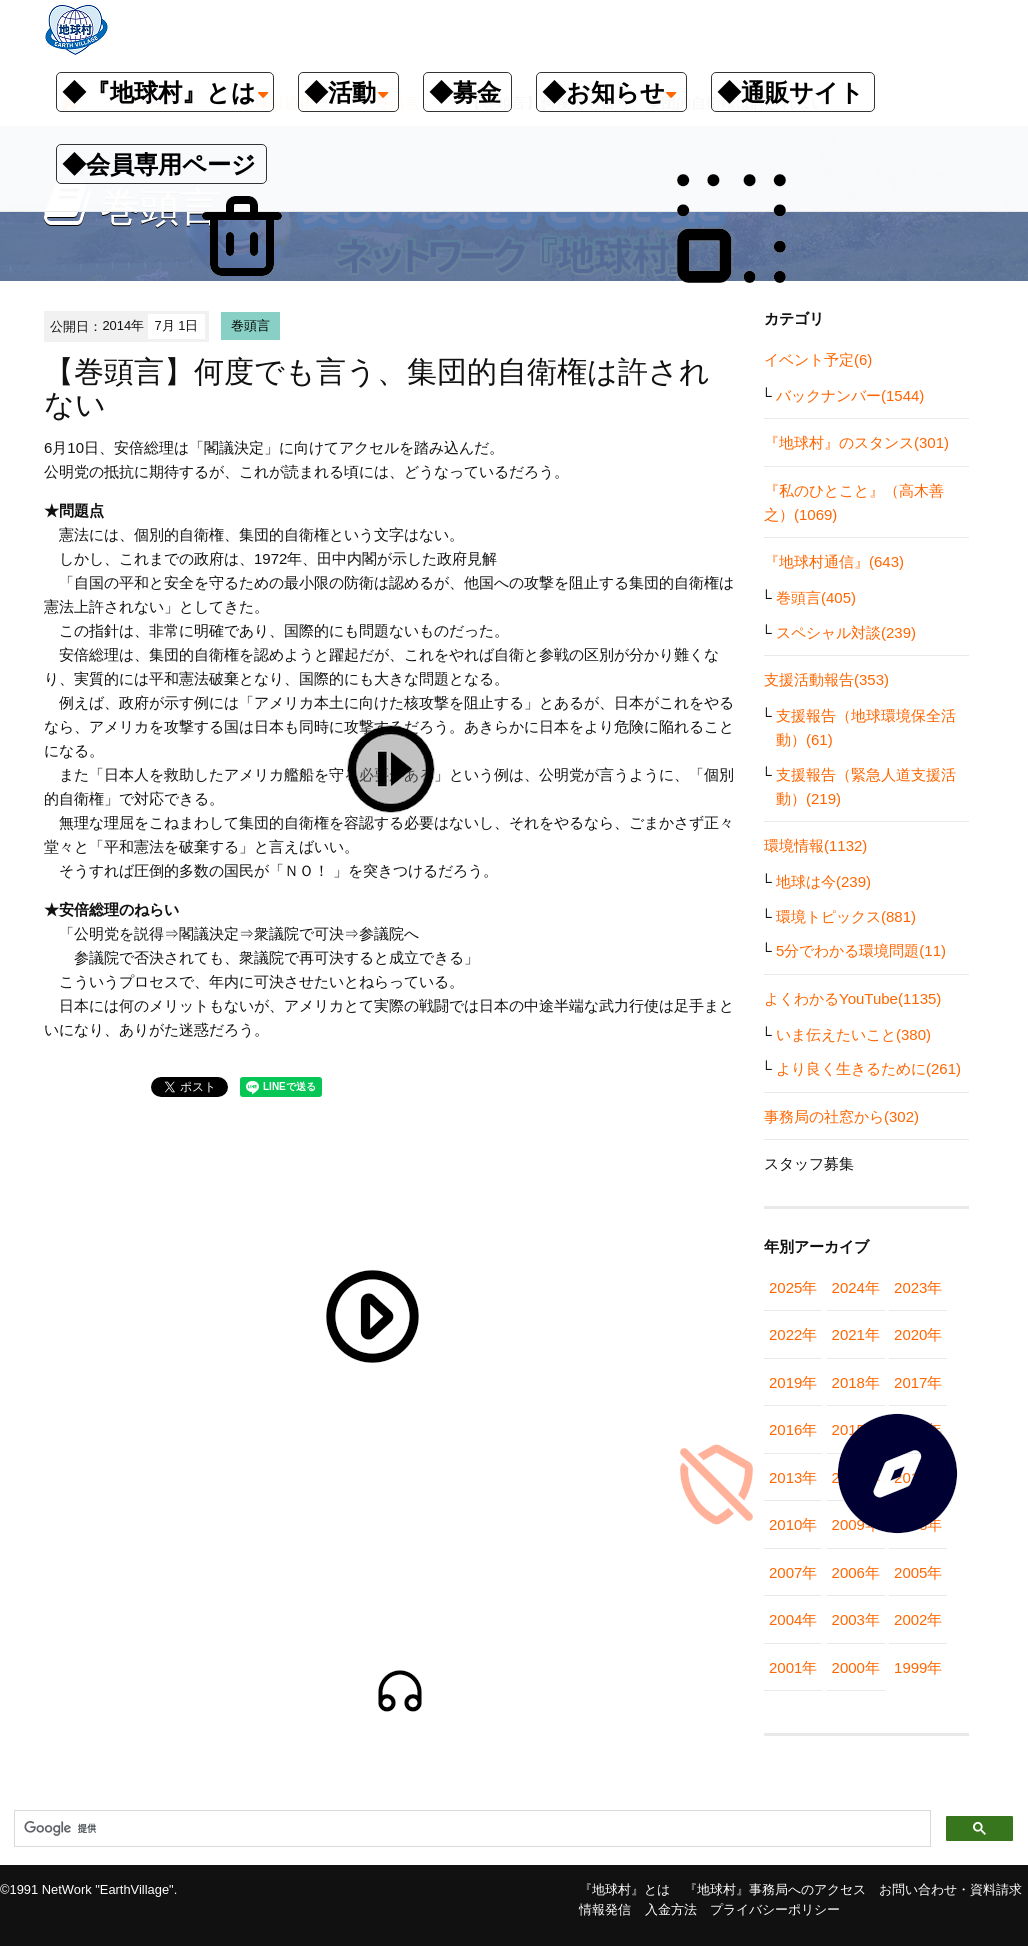 Image resolution: width=1028 pixels, height=1946 pixels. Describe the element at coordinates (400, 1692) in the screenshot. I see `access audio or music settings` at that location.